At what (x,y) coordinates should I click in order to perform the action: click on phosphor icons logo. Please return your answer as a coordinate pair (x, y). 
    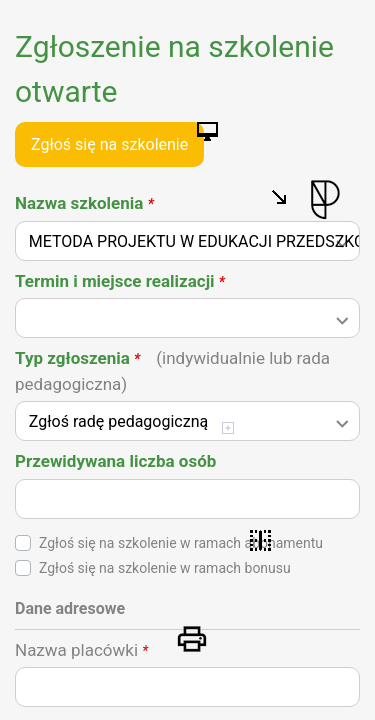
    Looking at the image, I should click on (322, 197).